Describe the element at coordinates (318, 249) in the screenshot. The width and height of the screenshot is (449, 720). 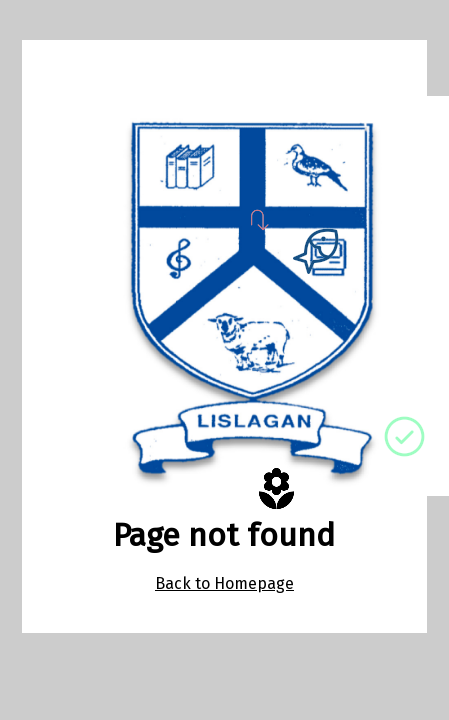
I see `indicates seafood or fish-related content` at that location.